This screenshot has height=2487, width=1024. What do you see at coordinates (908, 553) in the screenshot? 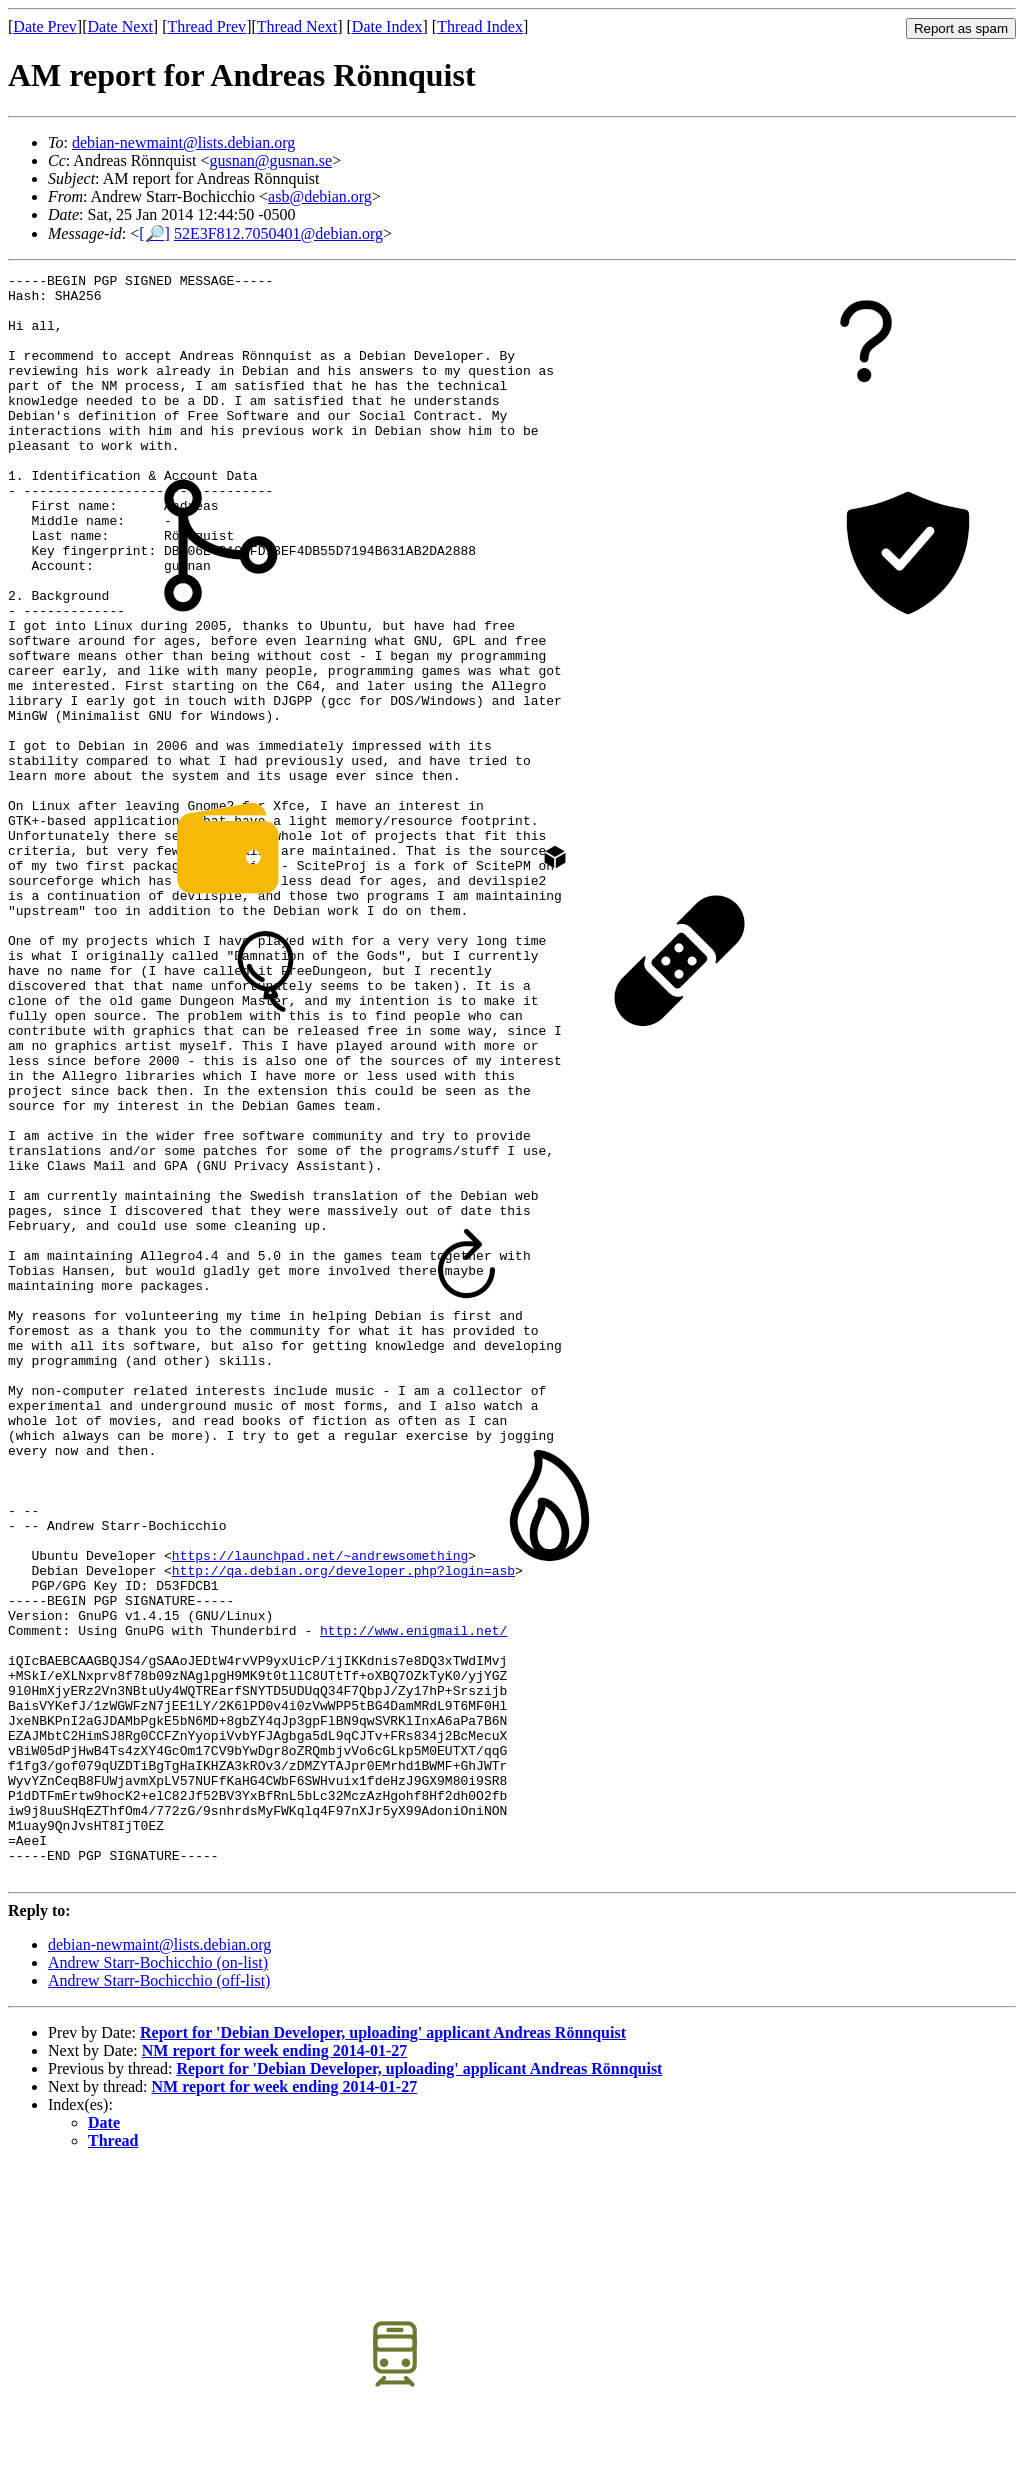
I see `indicates verified or secure status` at bounding box center [908, 553].